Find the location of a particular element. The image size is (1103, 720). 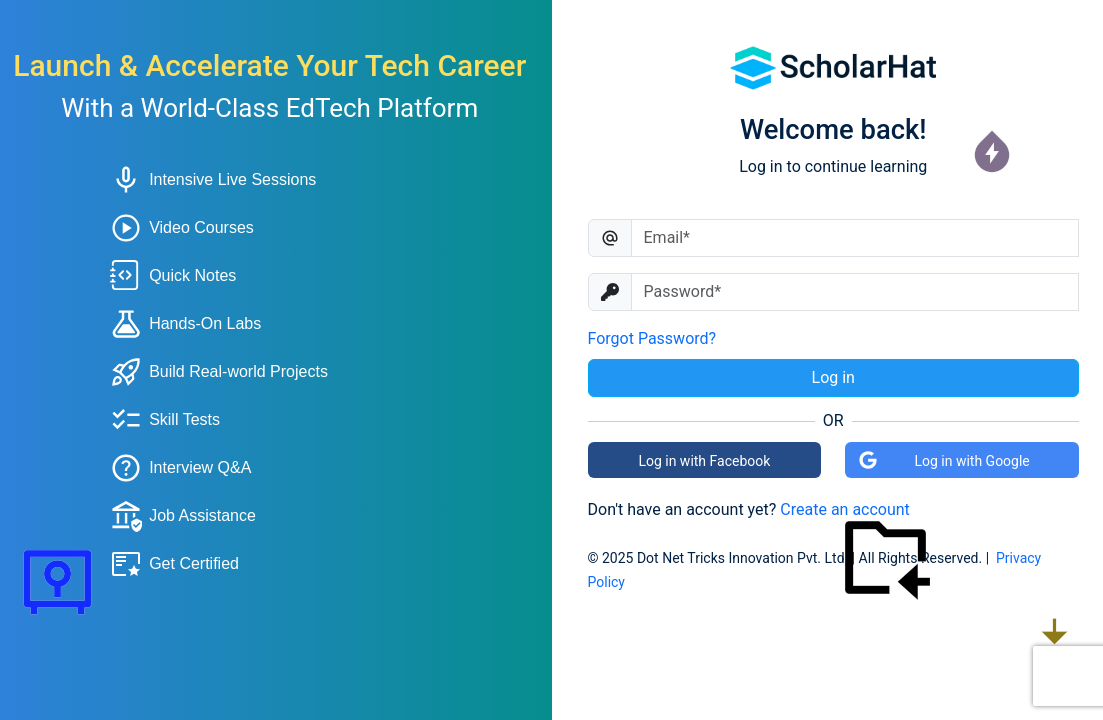

view received files or downloads is located at coordinates (885, 557).